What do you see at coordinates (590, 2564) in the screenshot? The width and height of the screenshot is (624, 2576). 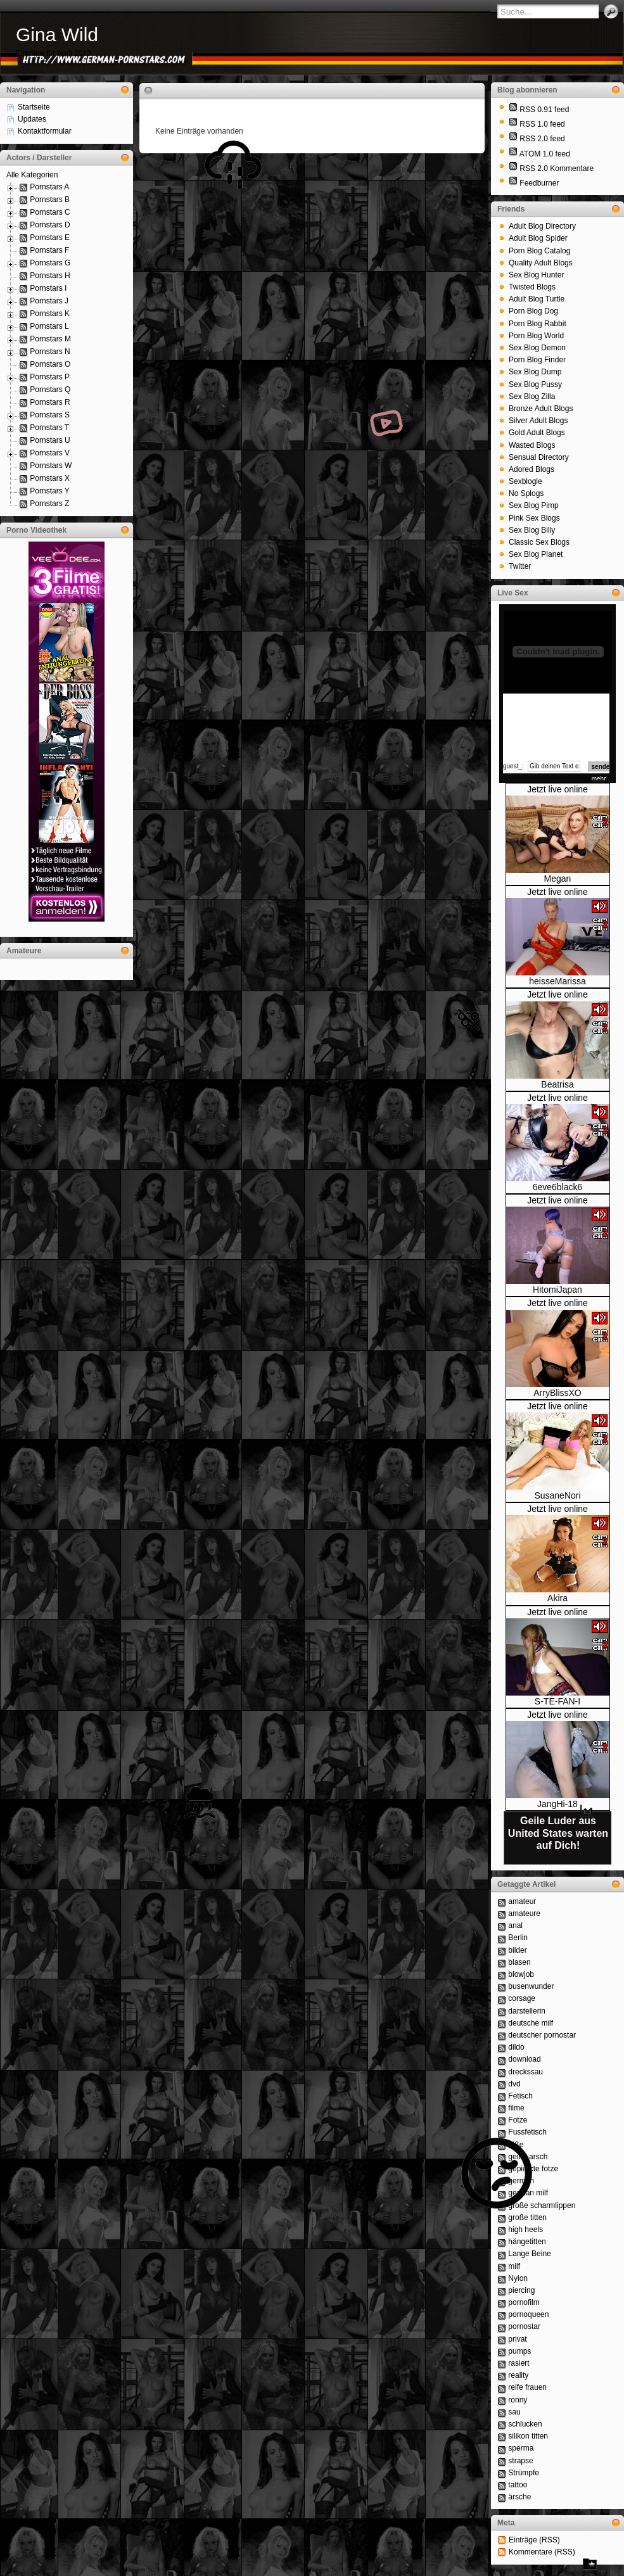 I see `access your starred or favorite files` at bounding box center [590, 2564].